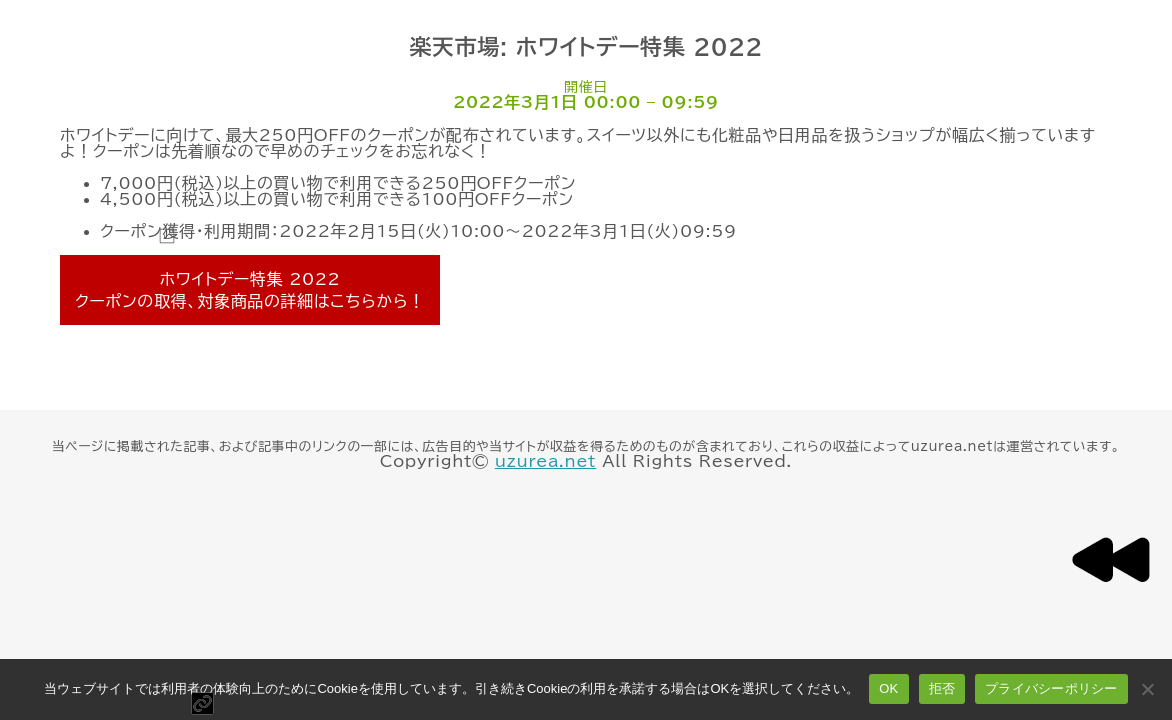  What do you see at coordinates (1113, 557) in the screenshot?
I see `rewind or skip to previous track` at bounding box center [1113, 557].